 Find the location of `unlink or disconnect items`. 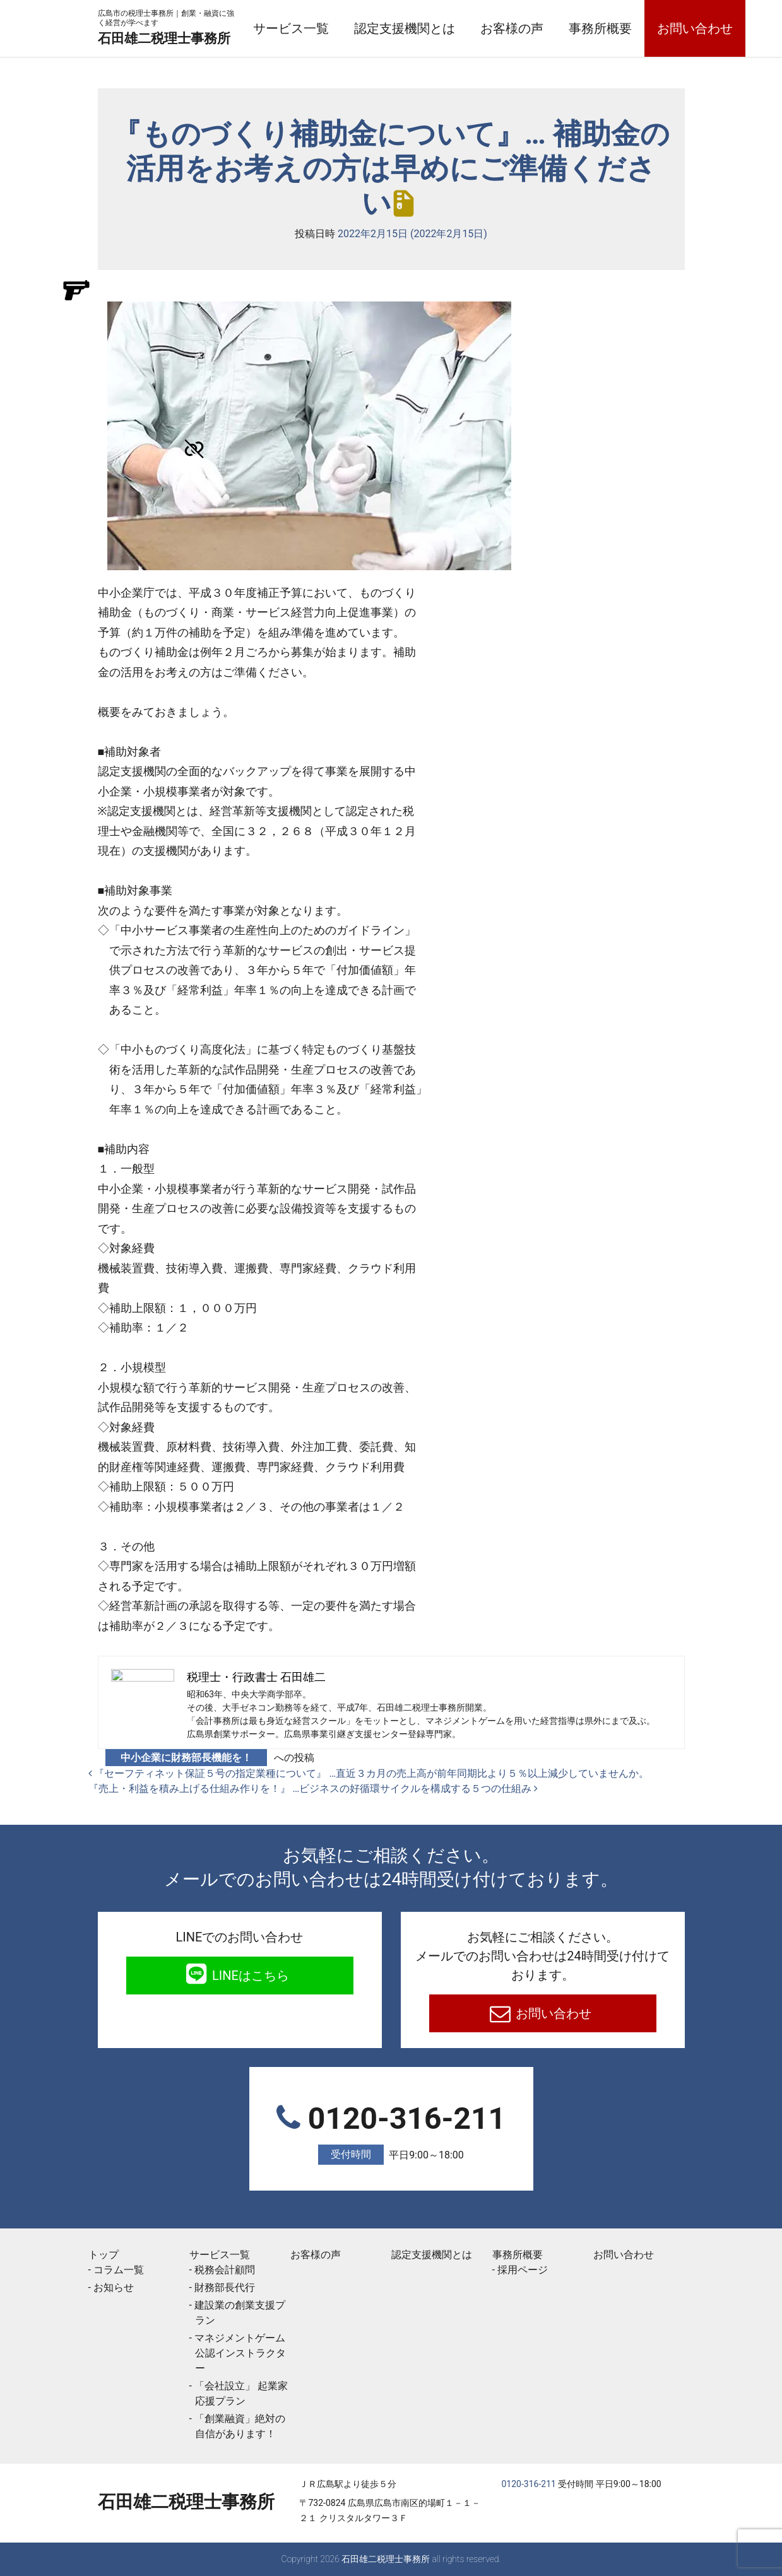

unlink or disconnect items is located at coordinates (194, 448).